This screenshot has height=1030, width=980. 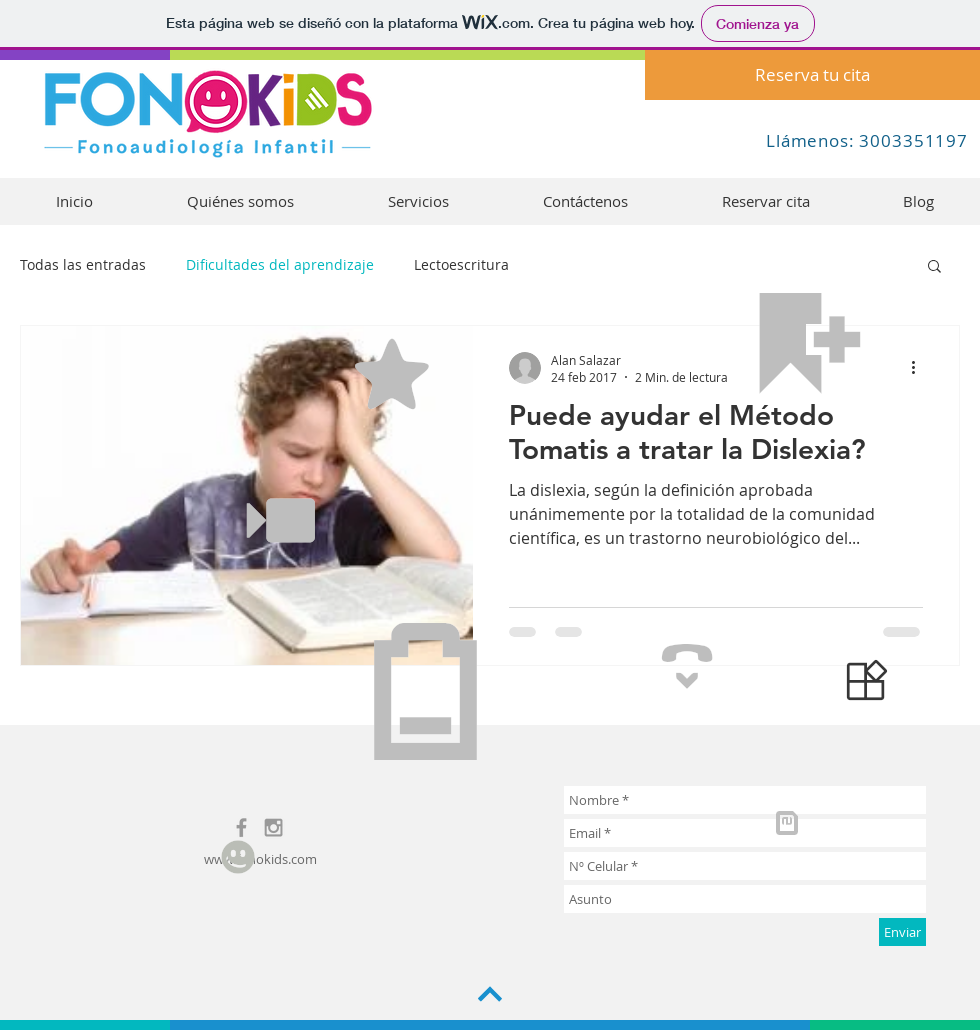 What do you see at coordinates (867, 680) in the screenshot?
I see `install new software or application` at bounding box center [867, 680].